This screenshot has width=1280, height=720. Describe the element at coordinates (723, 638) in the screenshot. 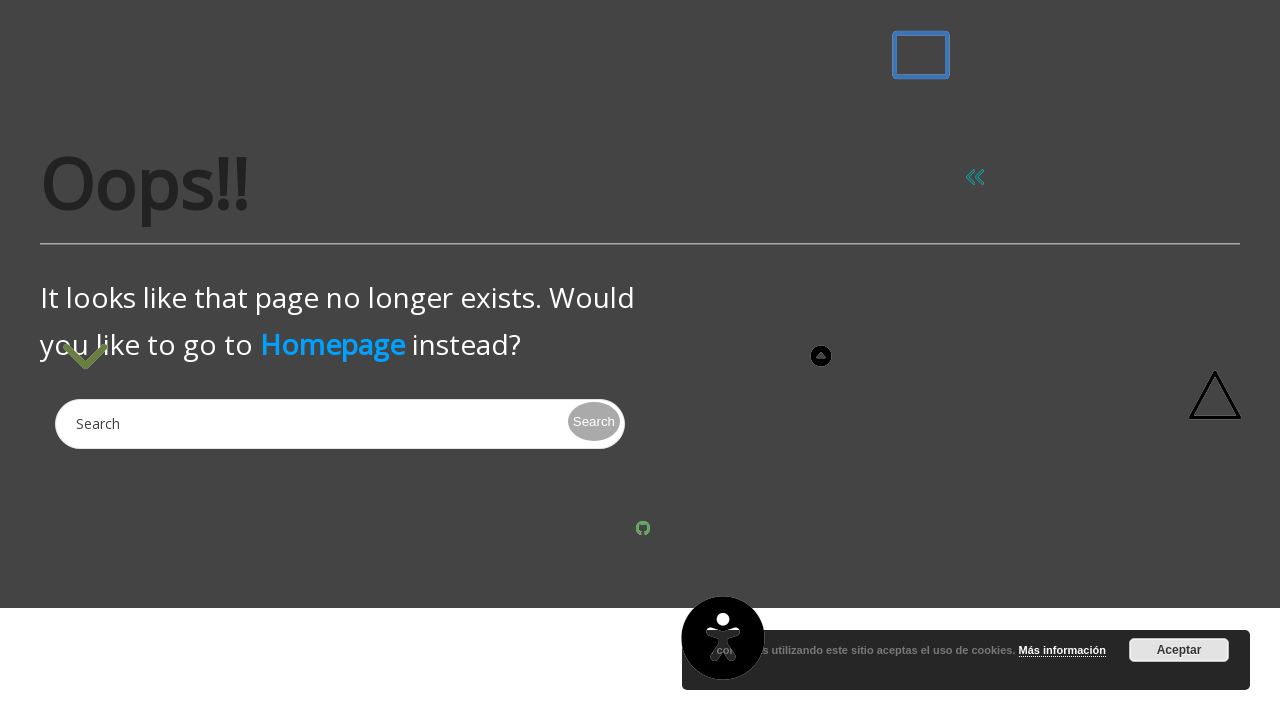

I see `indicates accessibility features are available` at that location.